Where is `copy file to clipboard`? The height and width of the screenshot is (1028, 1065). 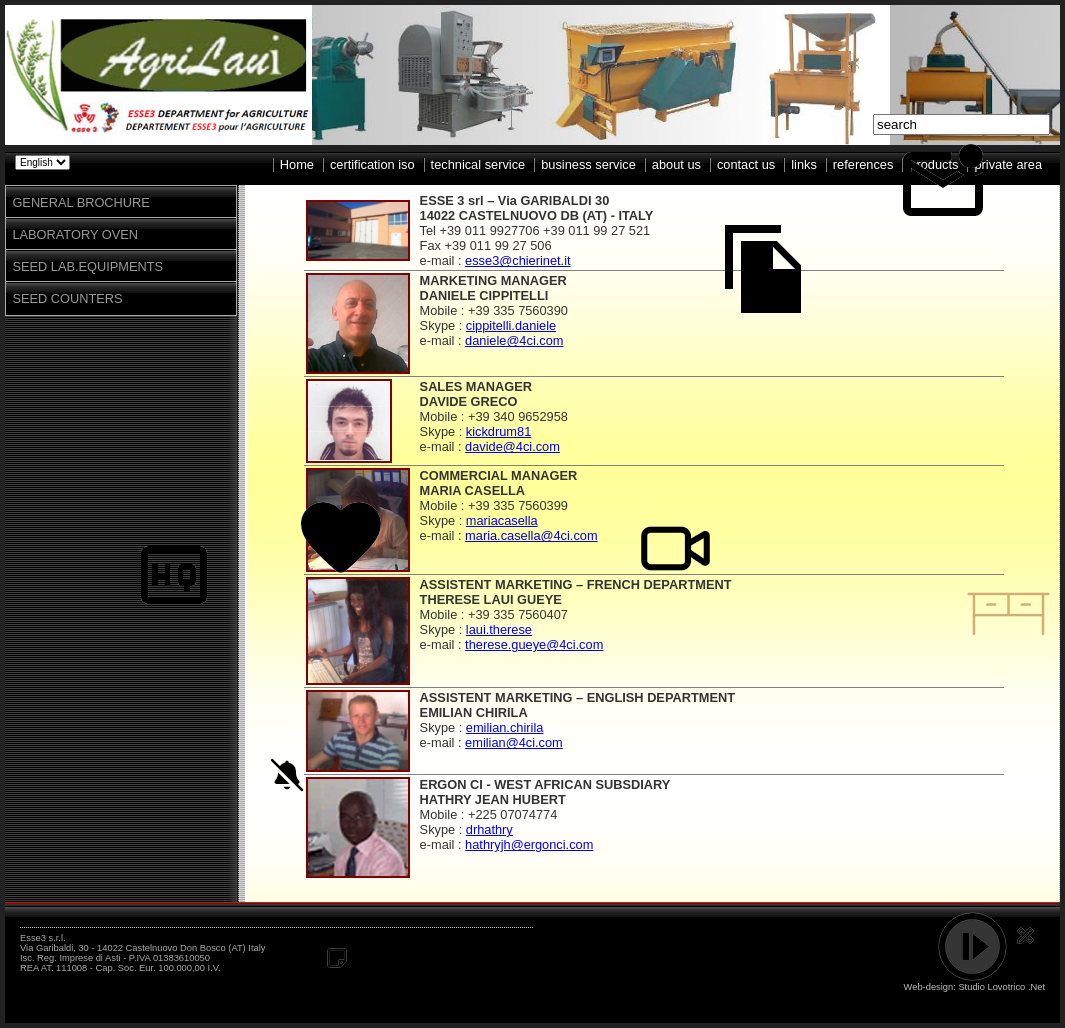
copy file to clipboard is located at coordinates (765, 269).